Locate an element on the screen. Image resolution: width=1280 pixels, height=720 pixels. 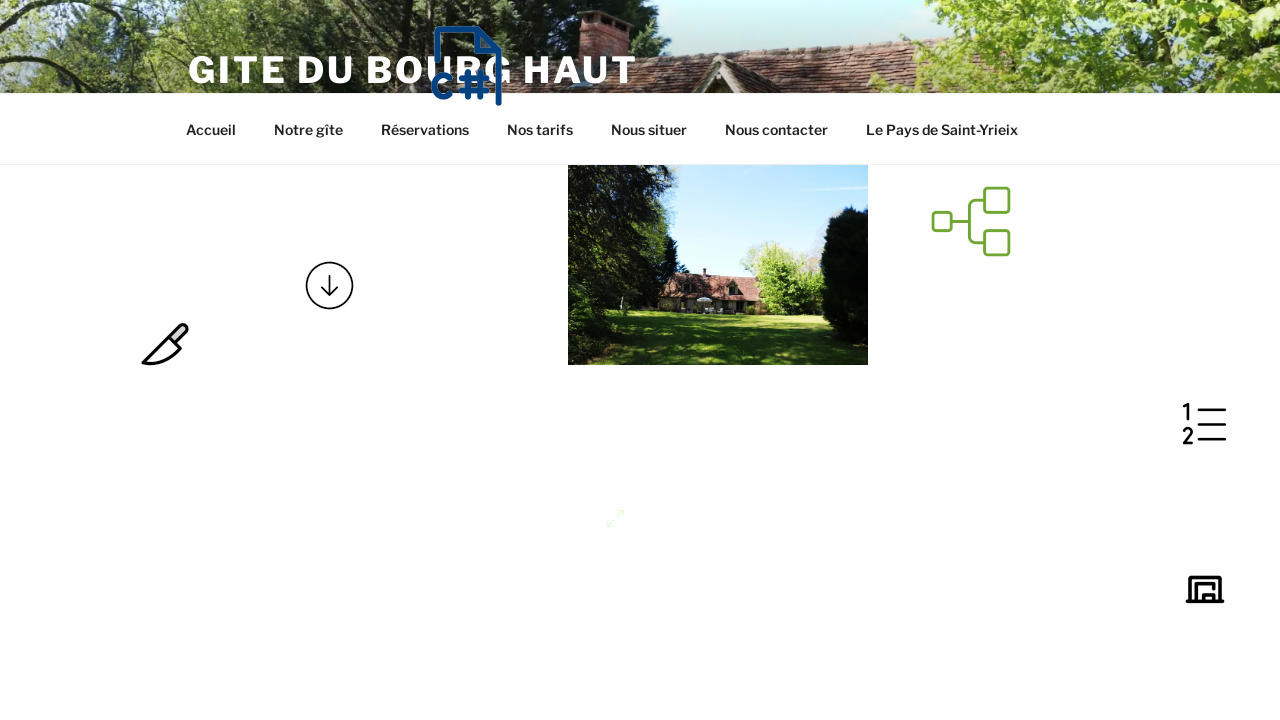
expand to full screen is located at coordinates (615, 518).